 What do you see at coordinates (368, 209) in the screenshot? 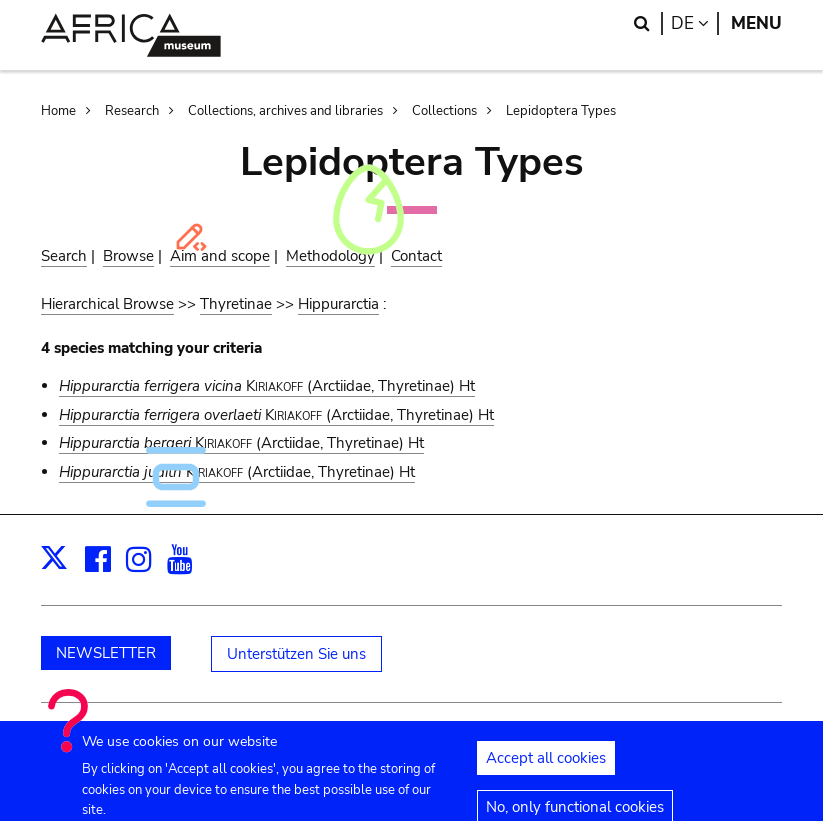
I see `indicates a cracked or broken item` at bounding box center [368, 209].